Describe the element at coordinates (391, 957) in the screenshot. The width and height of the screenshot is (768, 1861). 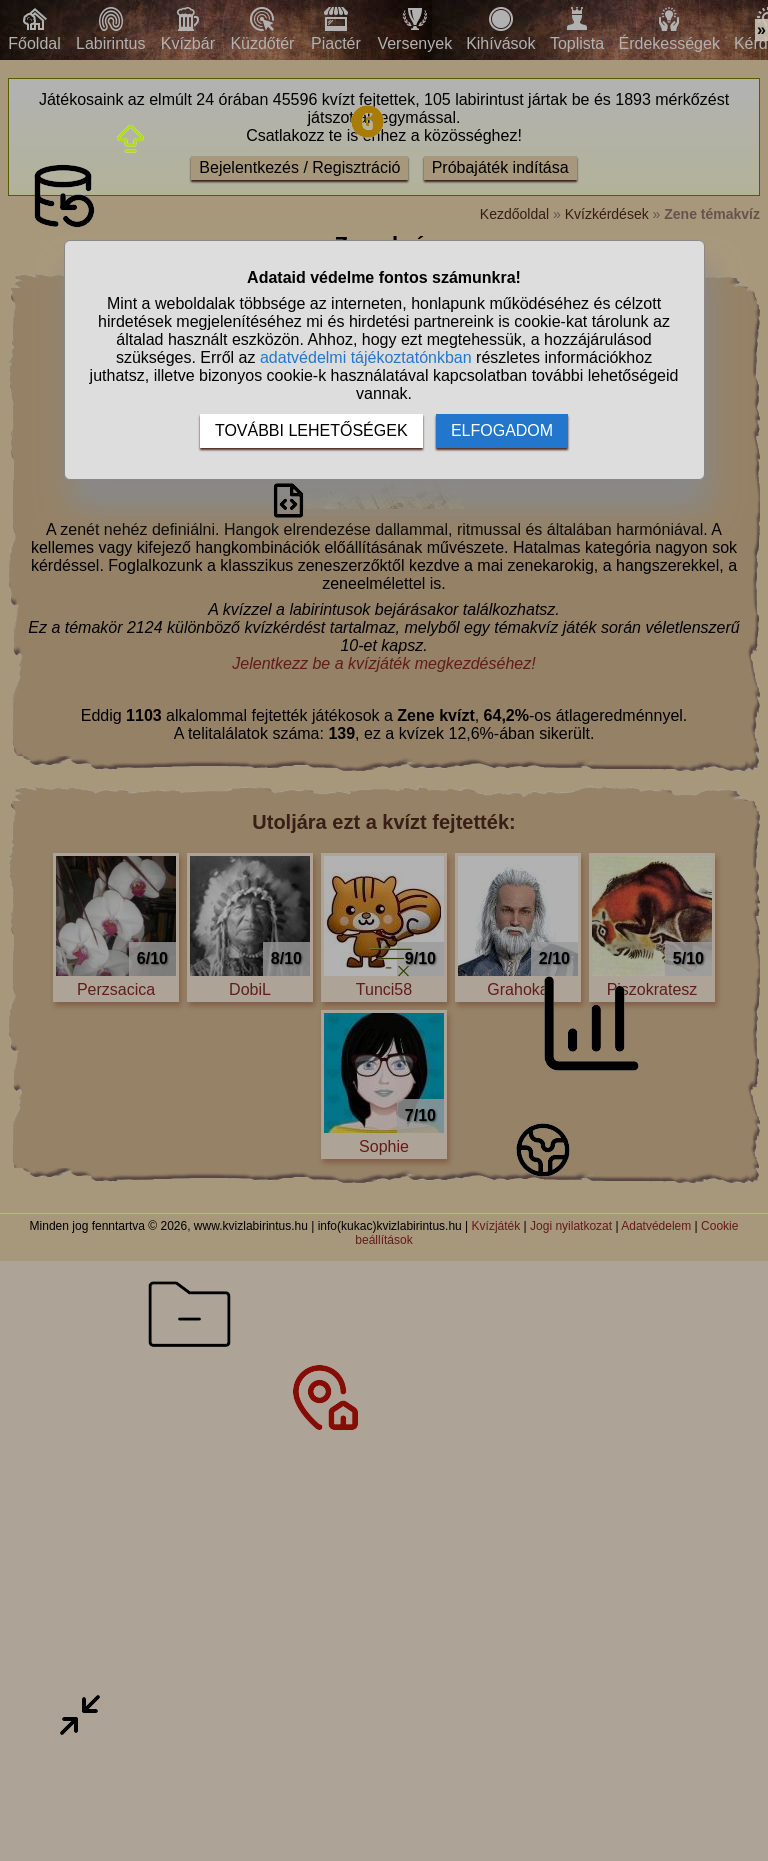
I see `clear all active filters` at that location.